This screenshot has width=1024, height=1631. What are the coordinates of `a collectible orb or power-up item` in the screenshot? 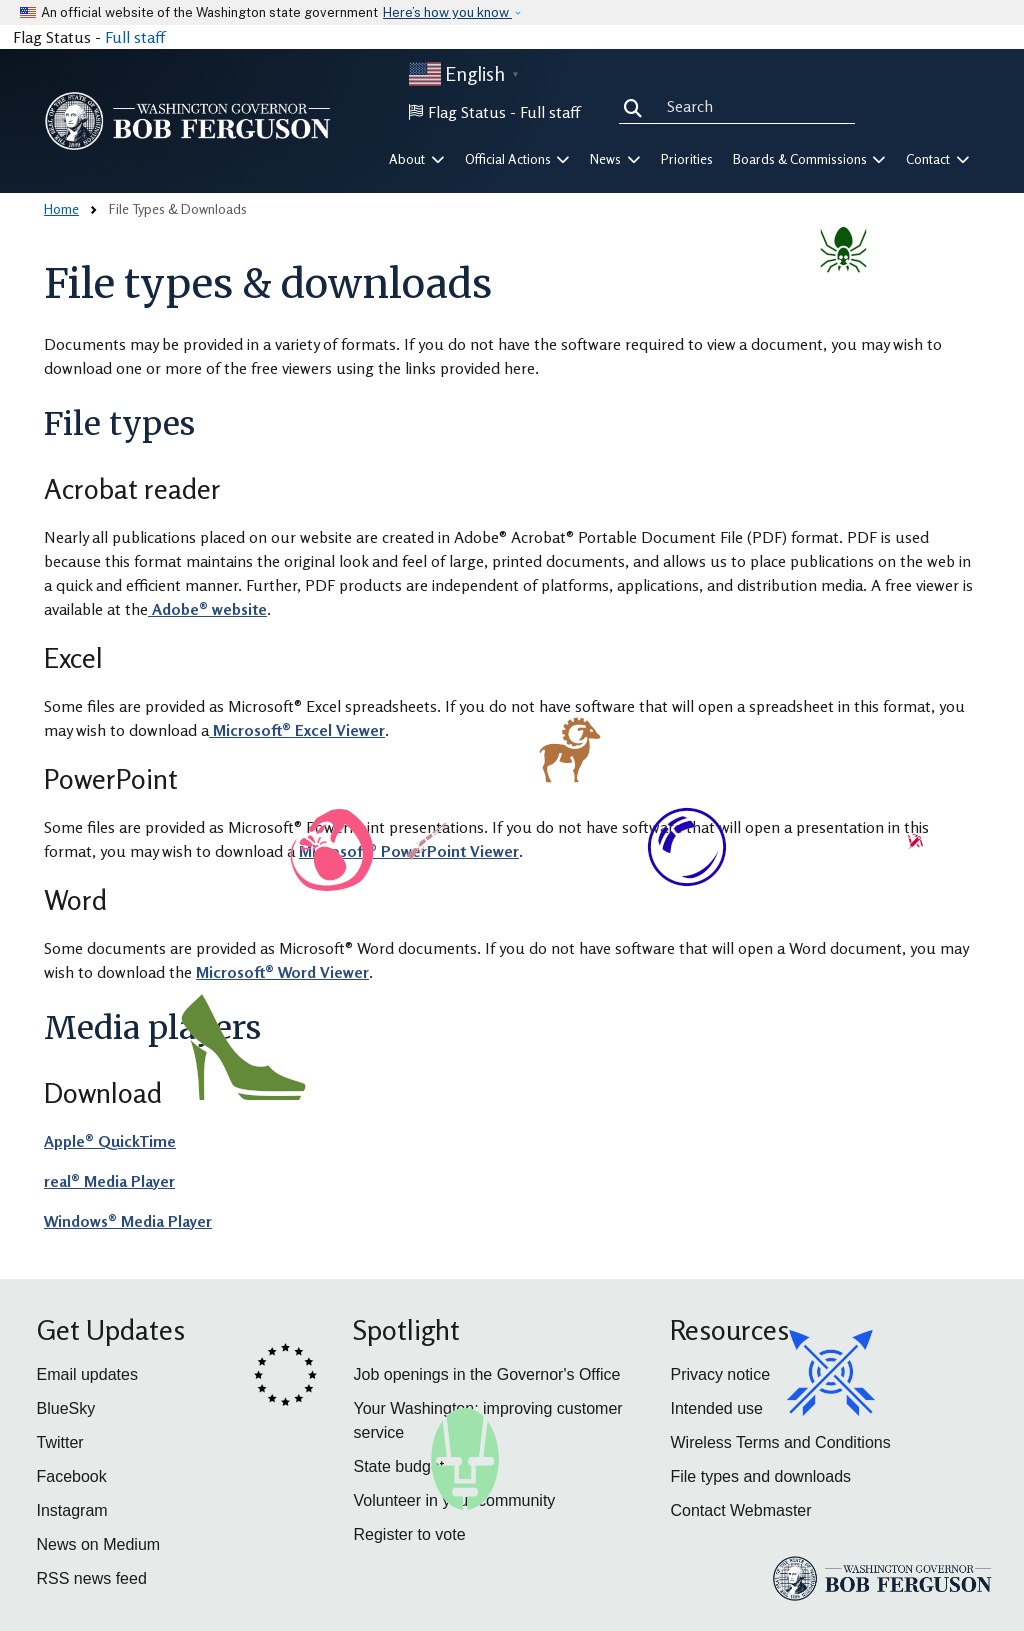 It's located at (687, 847).